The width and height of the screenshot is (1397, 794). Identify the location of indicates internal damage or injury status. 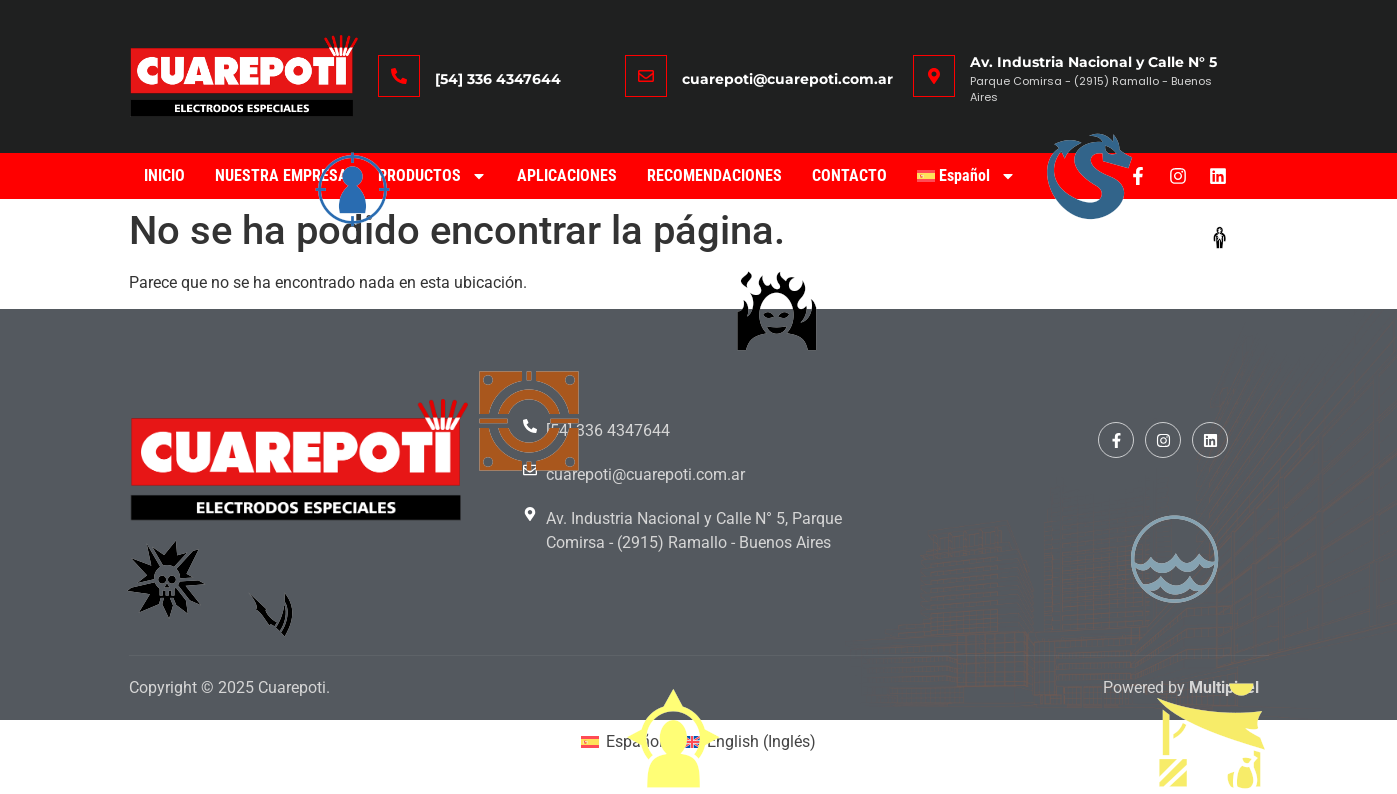
(1219, 237).